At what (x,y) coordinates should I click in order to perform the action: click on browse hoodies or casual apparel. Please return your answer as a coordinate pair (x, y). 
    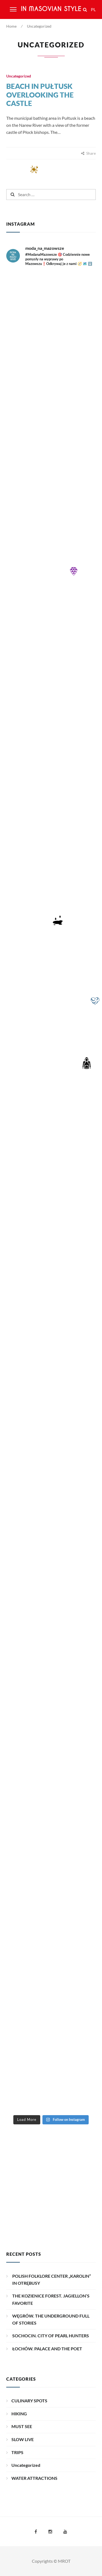
    Looking at the image, I should click on (86, 1063).